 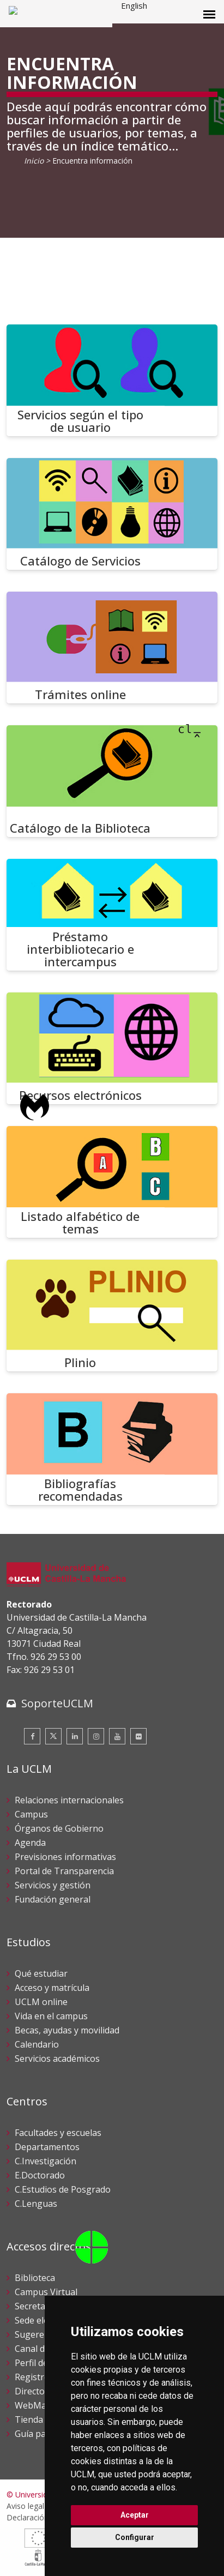 I want to click on commitlint logo - a tool for linting commit messages, so click(x=190, y=731).